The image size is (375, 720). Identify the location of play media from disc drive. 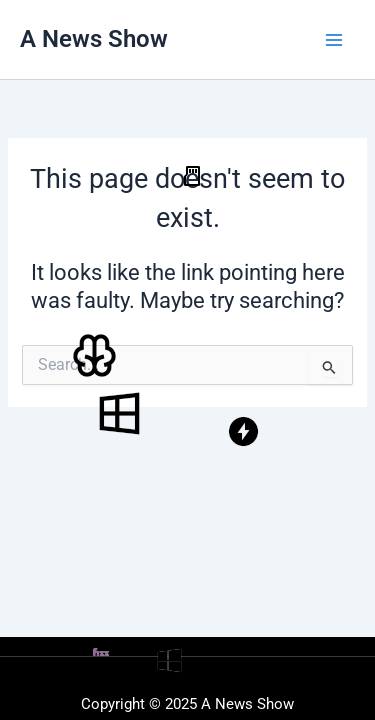
(243, 431).